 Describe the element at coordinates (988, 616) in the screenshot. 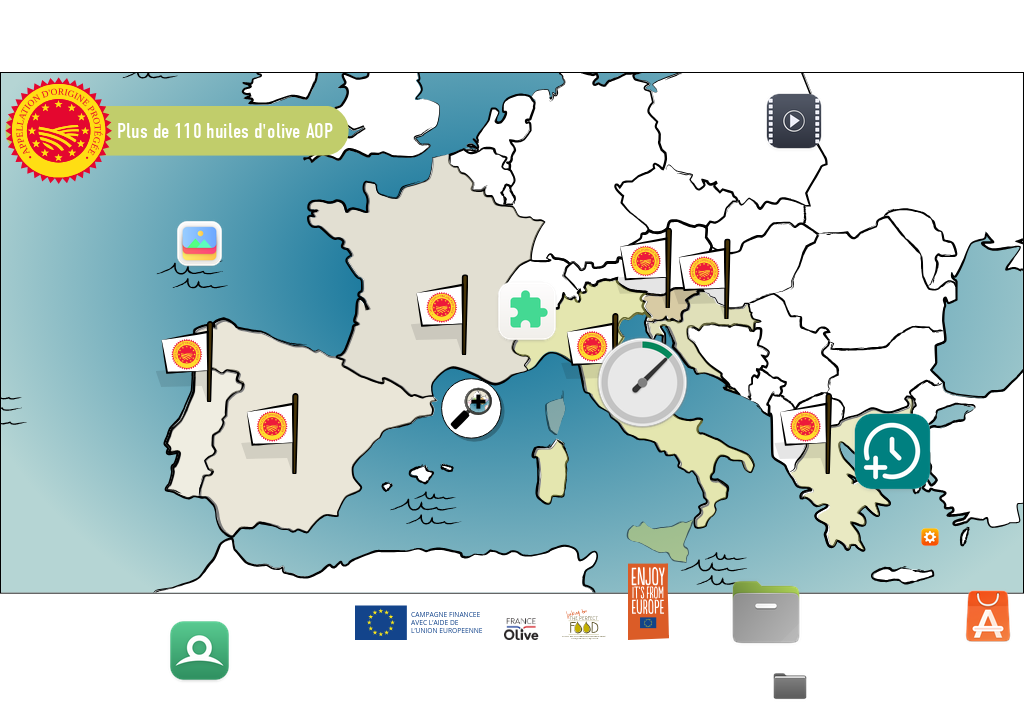

I see `open the app store to browse and download applications` at that location.